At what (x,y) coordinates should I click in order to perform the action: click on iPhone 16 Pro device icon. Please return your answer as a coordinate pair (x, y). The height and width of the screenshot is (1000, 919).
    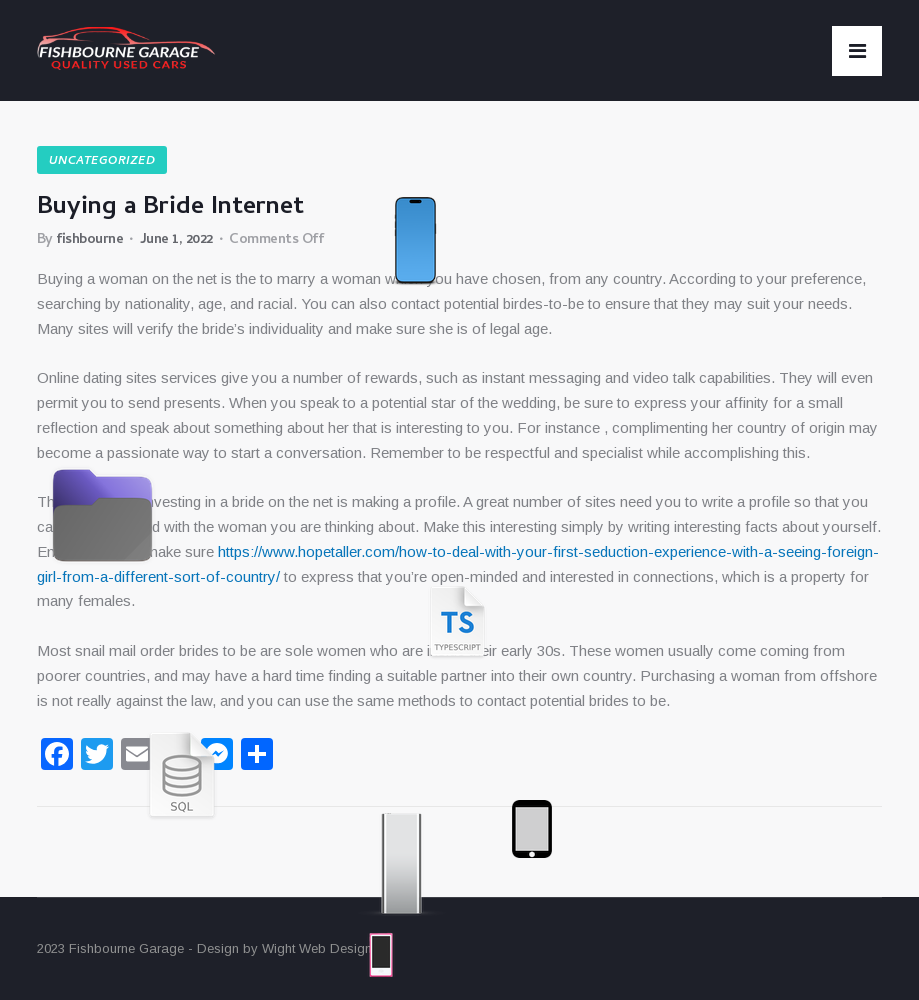
    Looking at the image, I should click on (415, 241).